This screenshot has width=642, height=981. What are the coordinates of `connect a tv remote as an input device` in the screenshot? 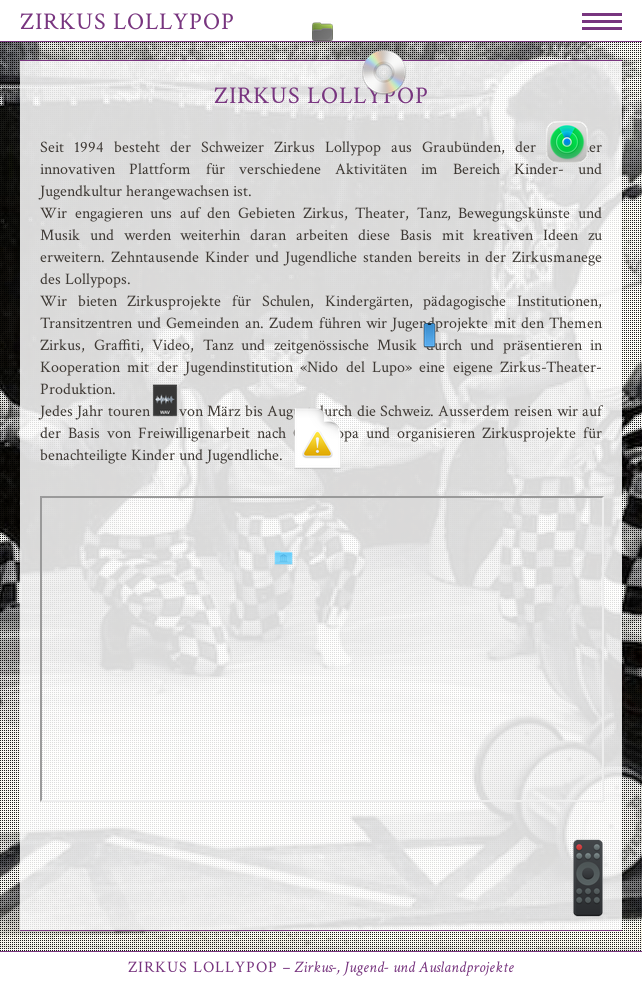 It's located at (588, 878).